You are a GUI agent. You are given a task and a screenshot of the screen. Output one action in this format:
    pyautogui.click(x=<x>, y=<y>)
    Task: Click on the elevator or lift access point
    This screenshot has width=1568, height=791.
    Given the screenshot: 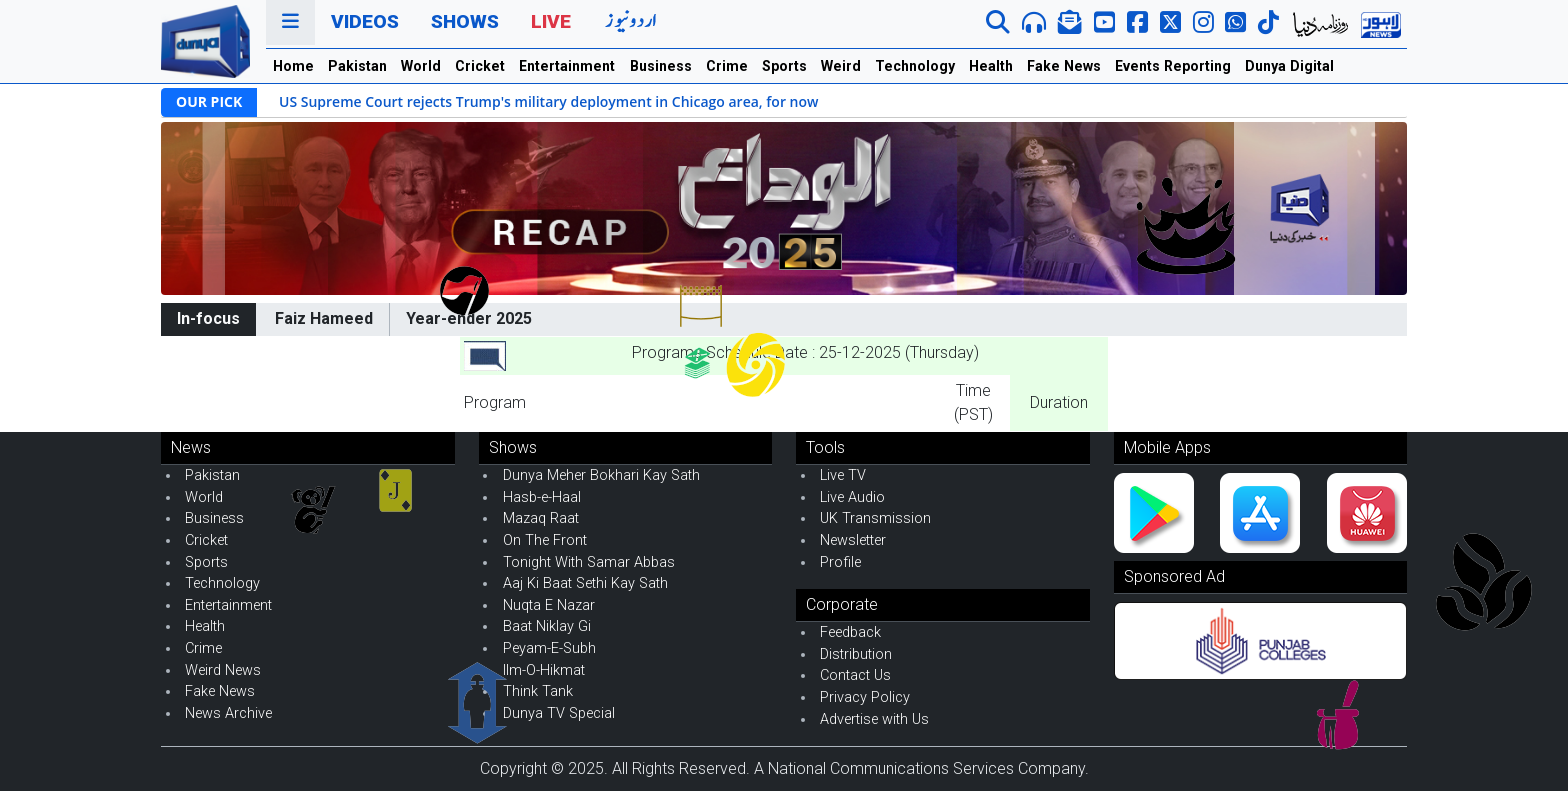 What is the action you would take?
    pyautogui.click(x=477, y=702)
    